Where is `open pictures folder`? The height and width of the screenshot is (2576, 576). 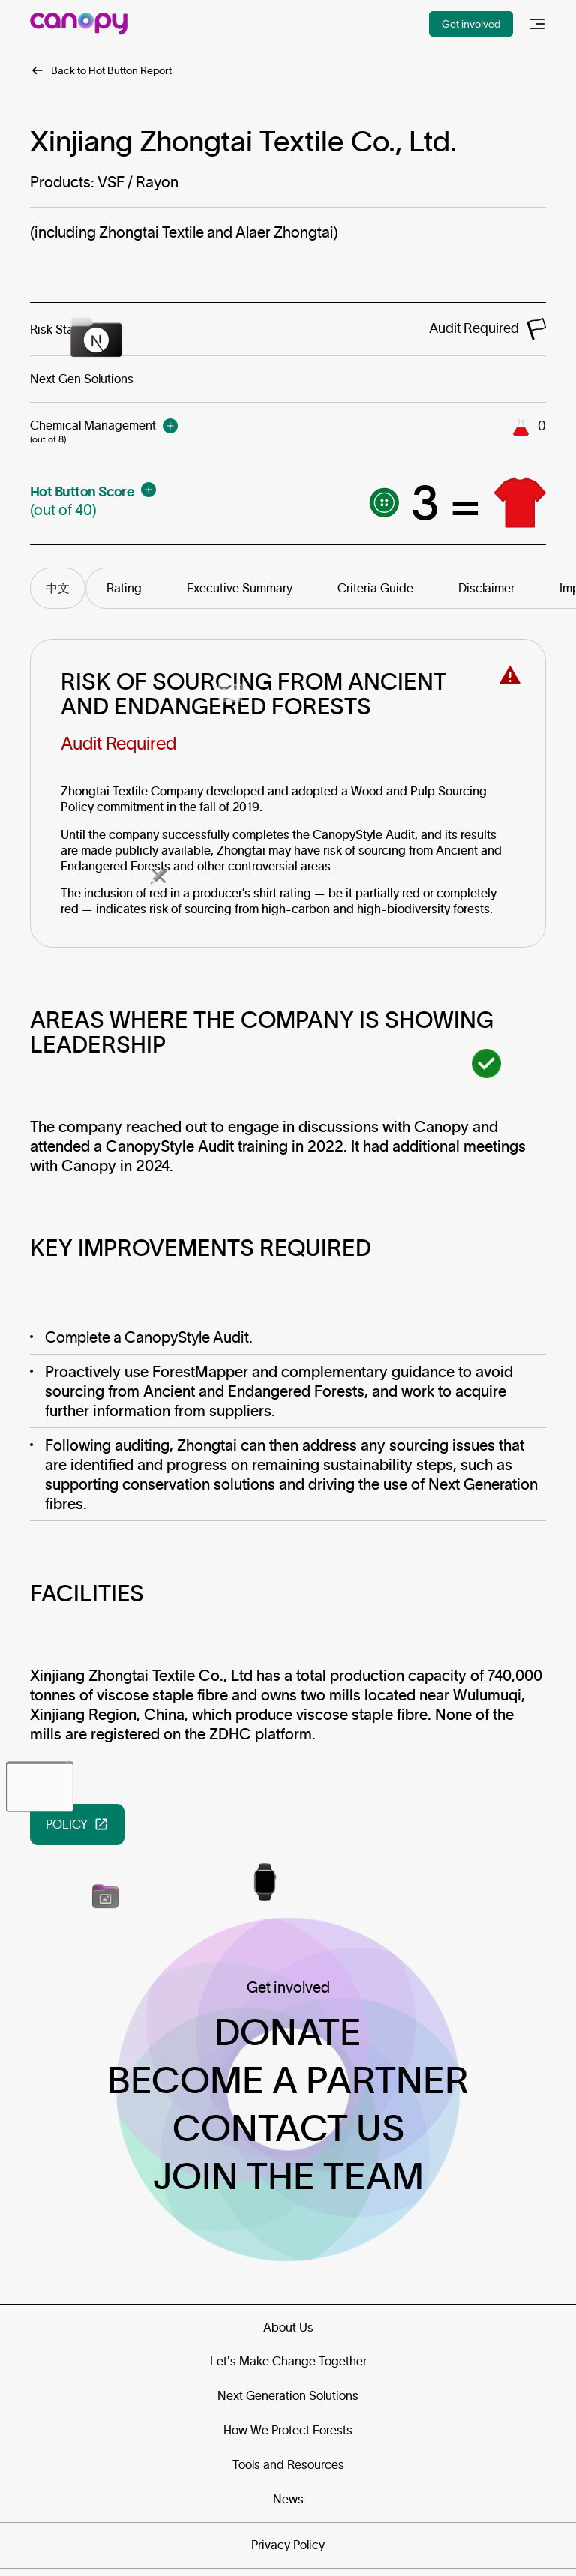 open pictures folder is located at coordinates (105, 1895).